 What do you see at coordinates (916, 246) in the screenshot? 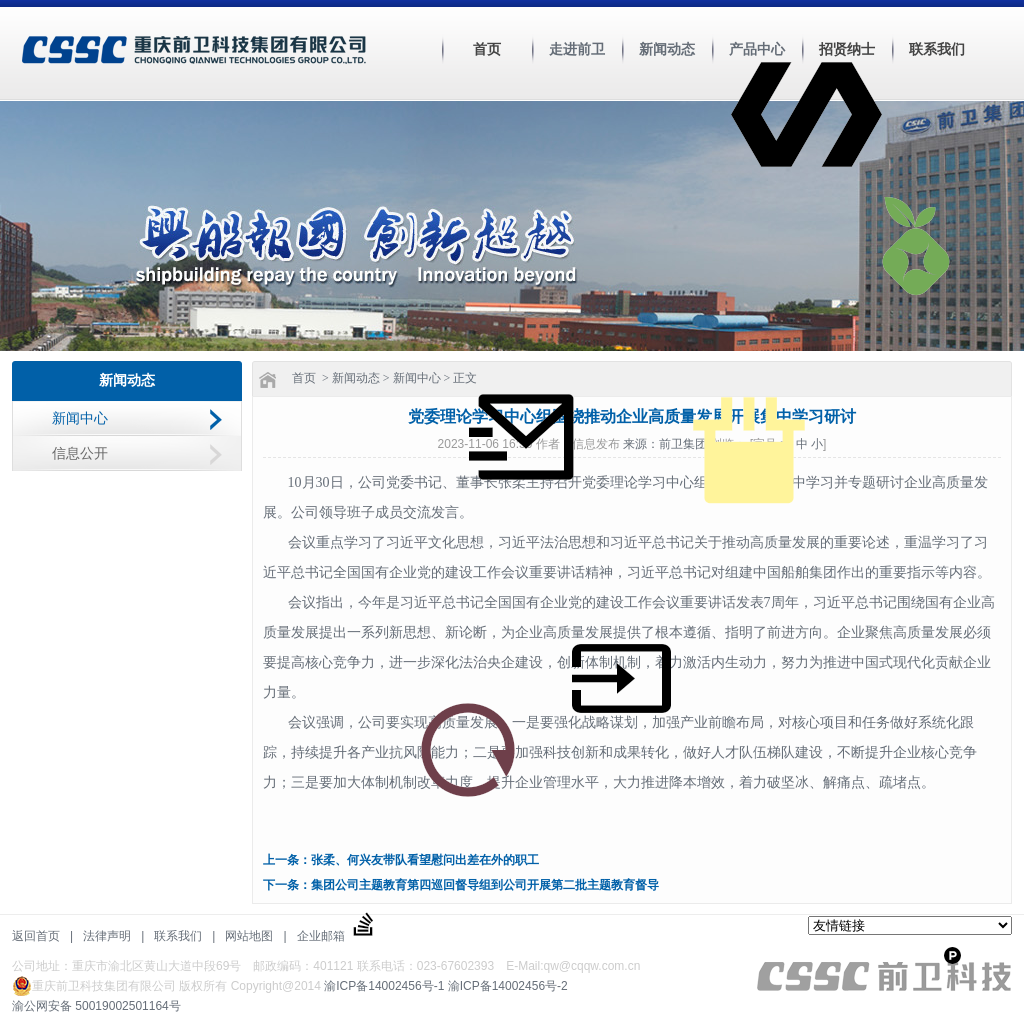
I see `open Pi-hole network ad blocker settings` at bounding box center [916, 246].